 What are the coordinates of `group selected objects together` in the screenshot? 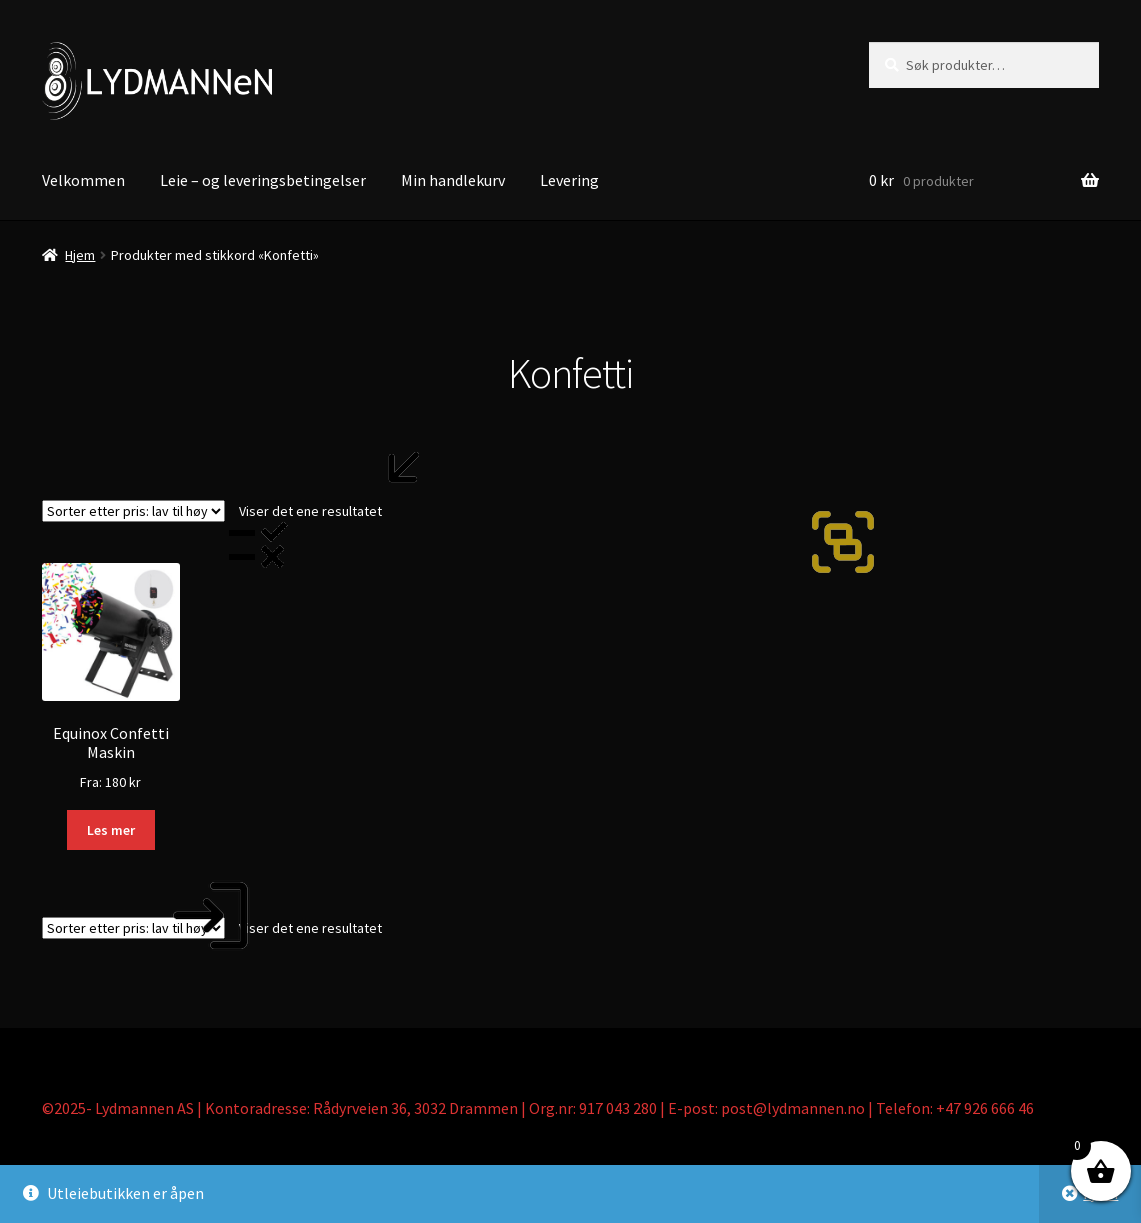 It's located at (843, 542).